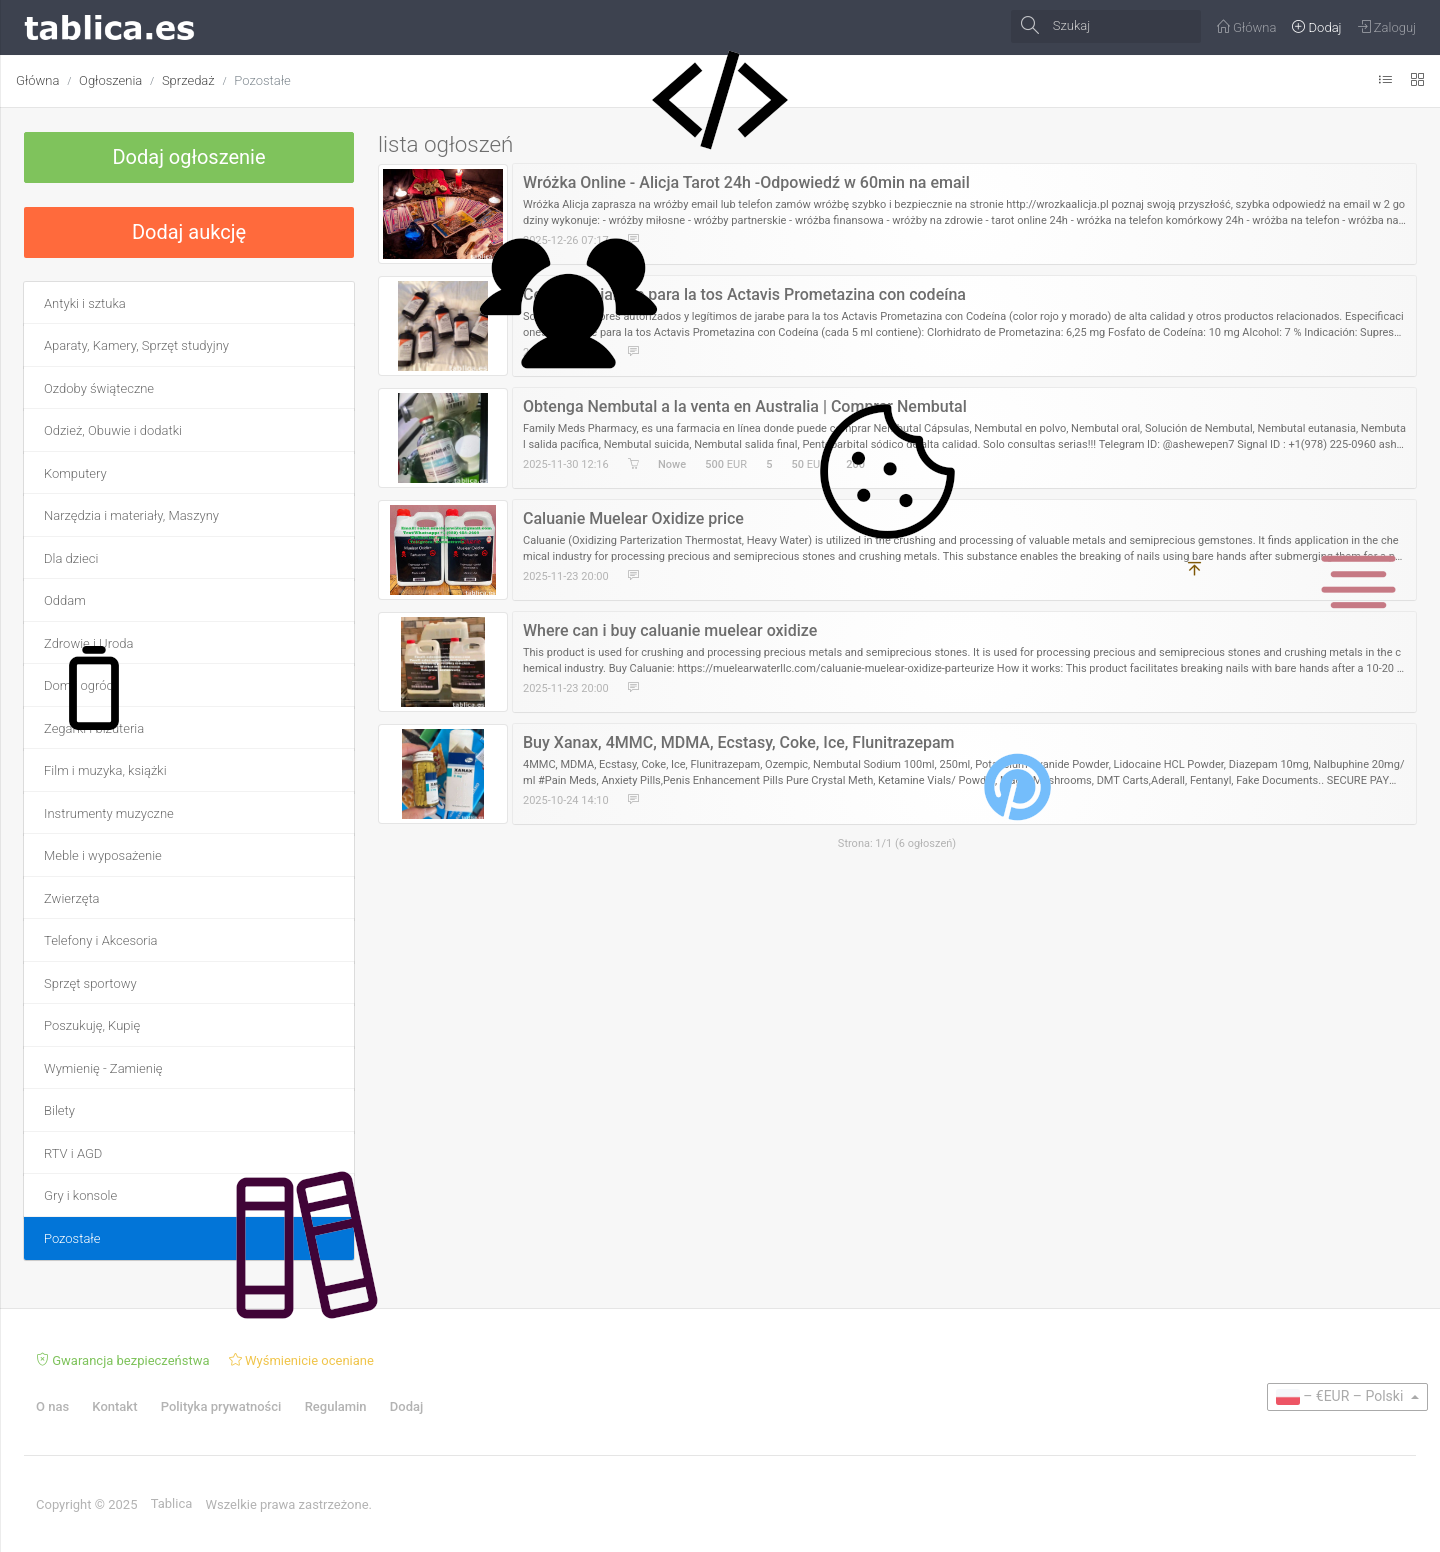 This screenshot has width=1440, height=1552. What do you see at coordinates (94, 688) in the screenshot?
I see `indicates battery is empty or depleted` at bounding box center [94, 688].